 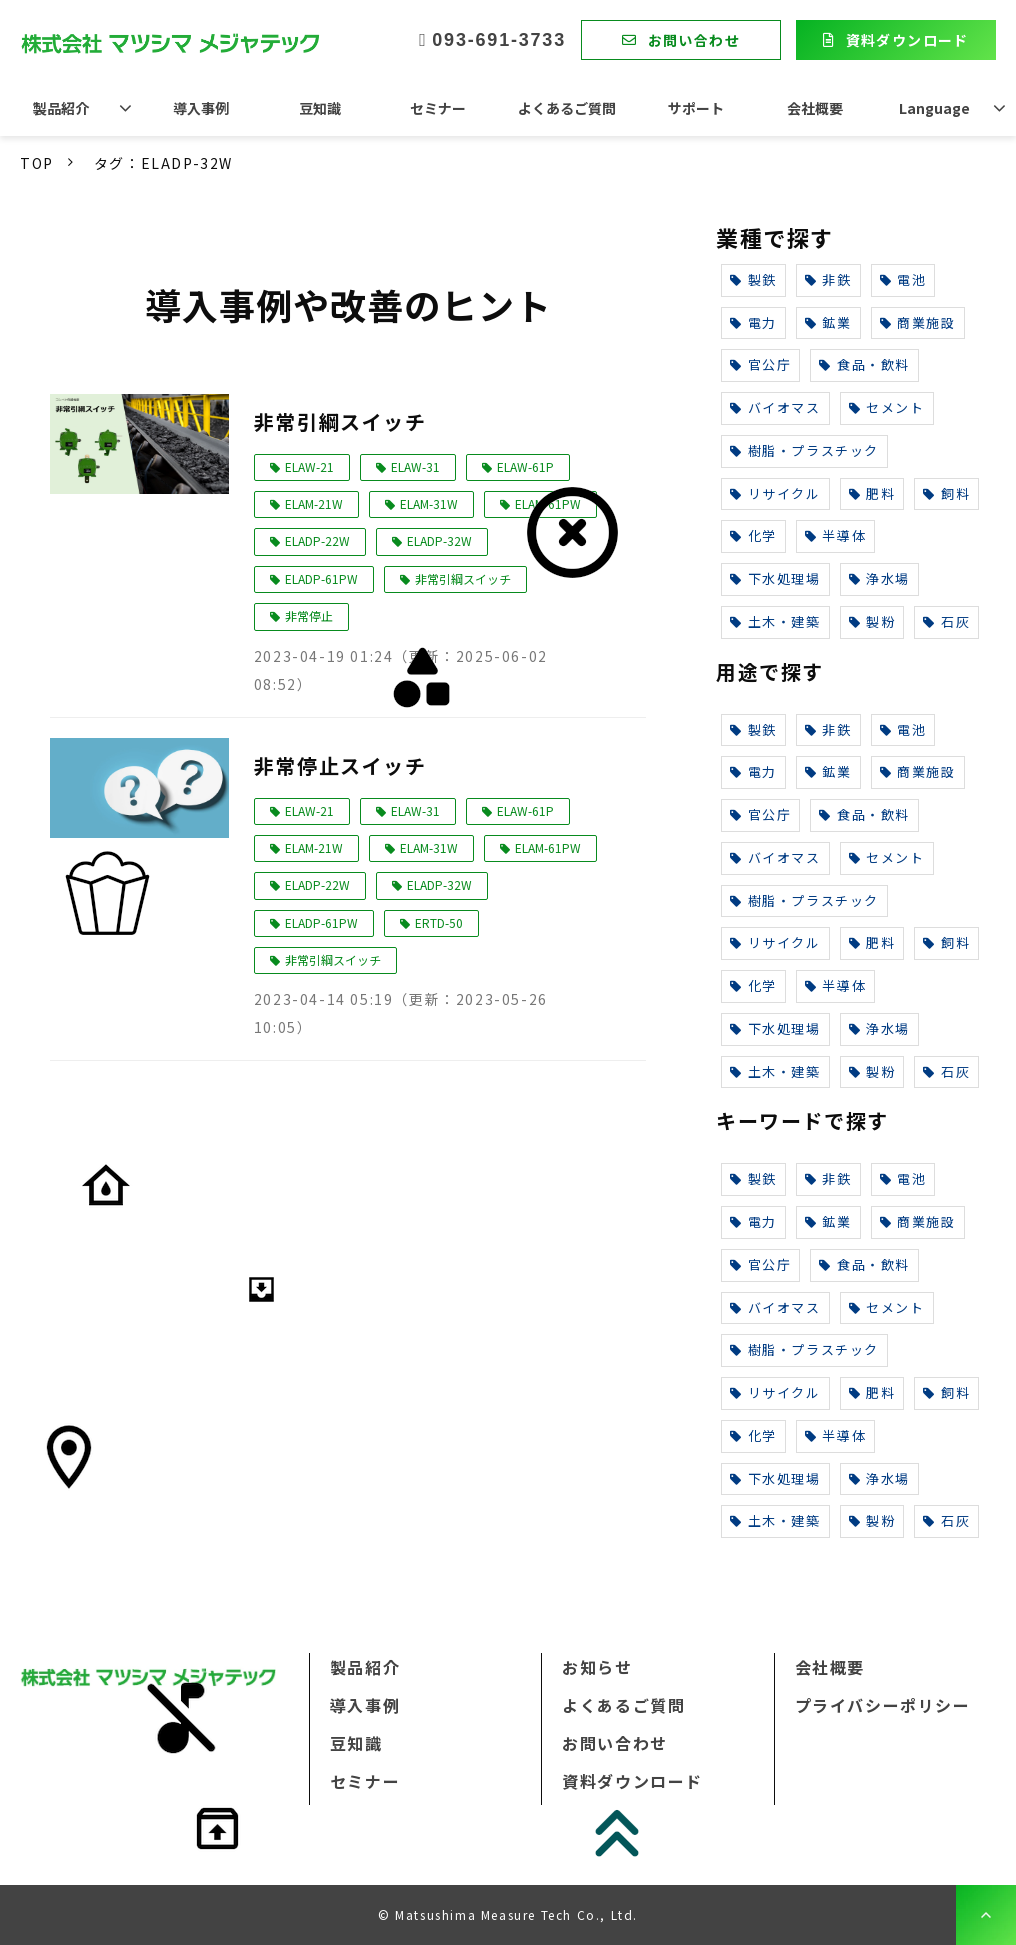 I want to click on access shape tools or drawing options, so click(x=422, y=678).